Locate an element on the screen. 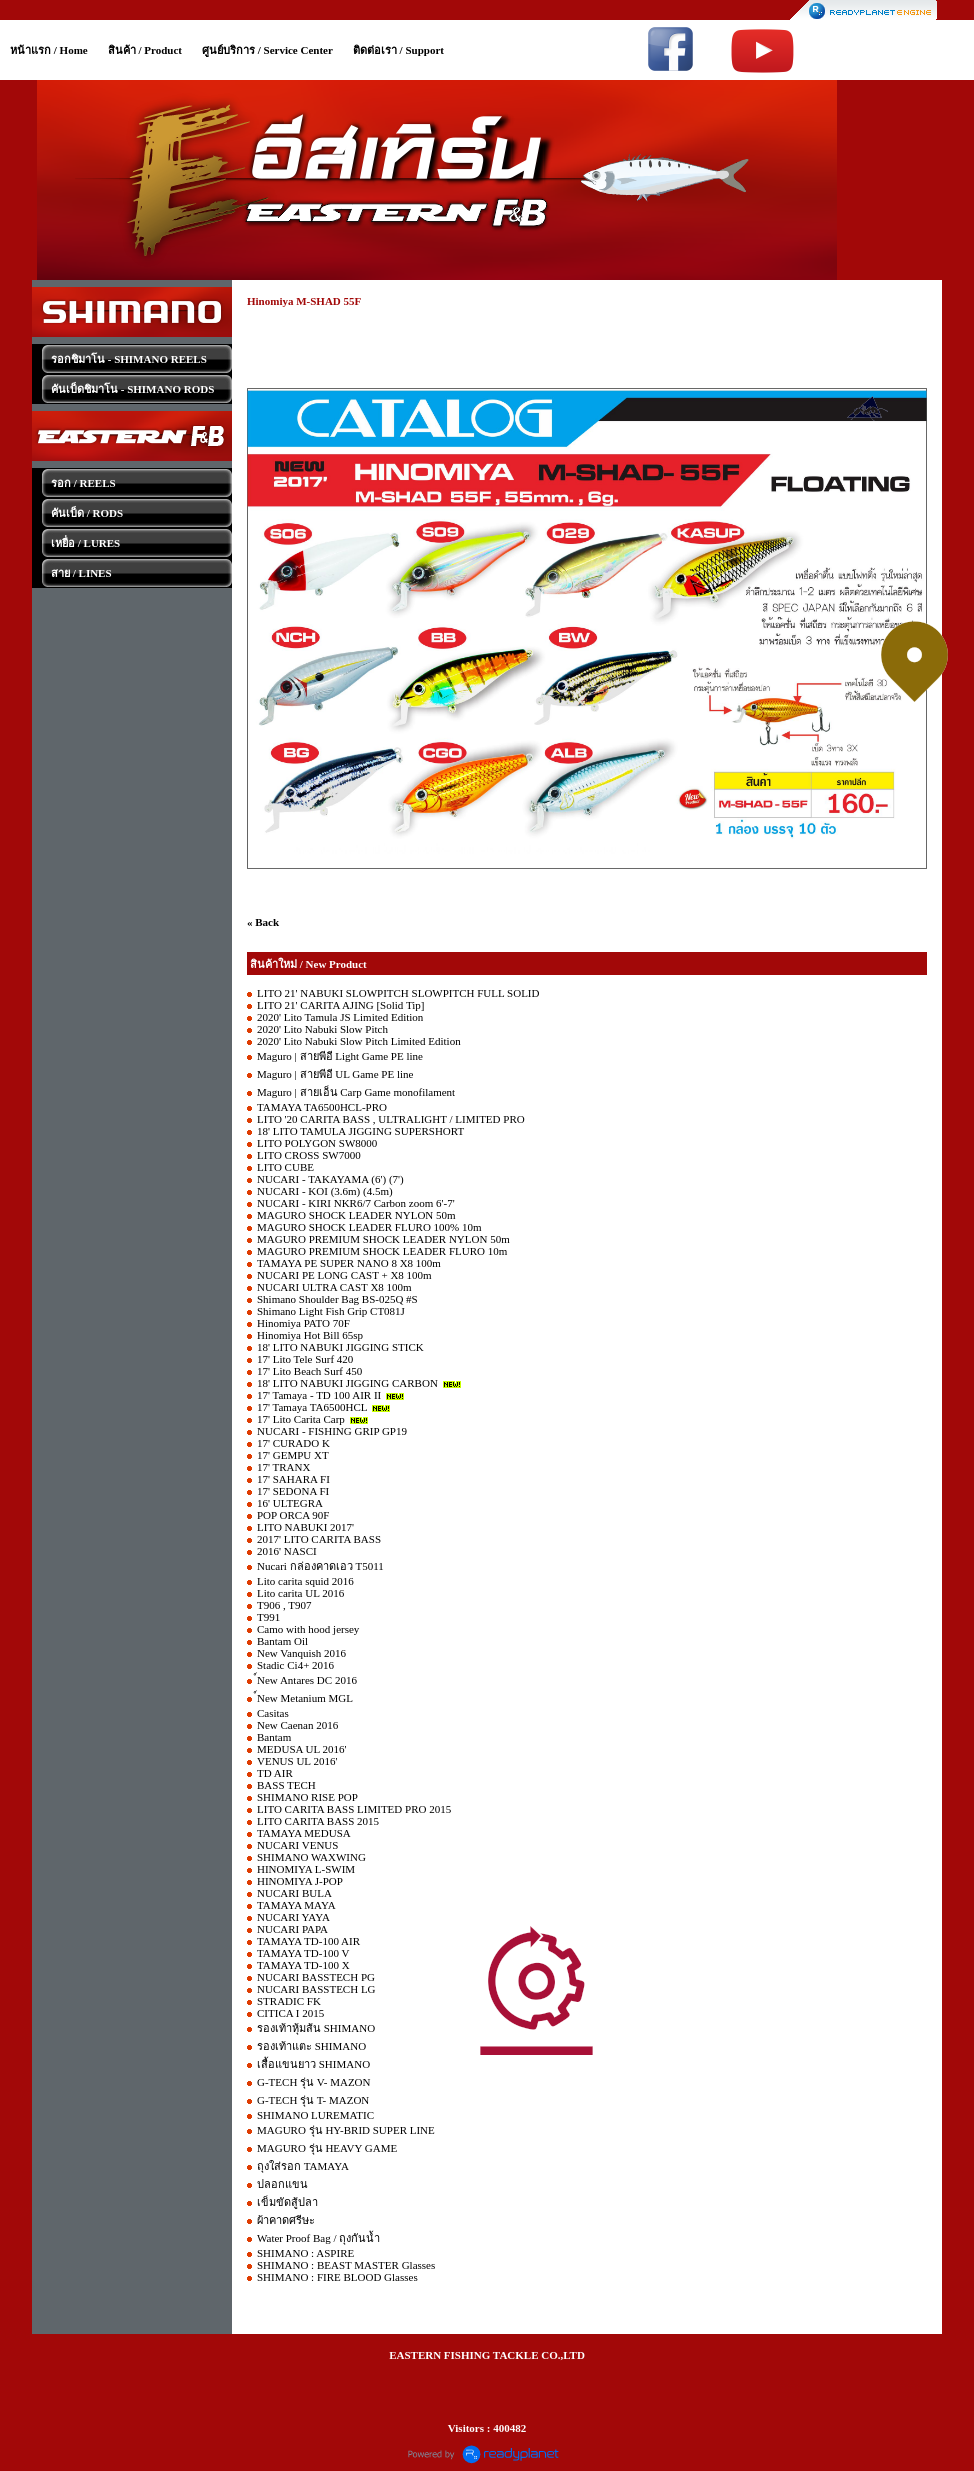 The height and width of the screenshot is (2471, 974). apache ant build tool logo is located at coordinates (867, 408).